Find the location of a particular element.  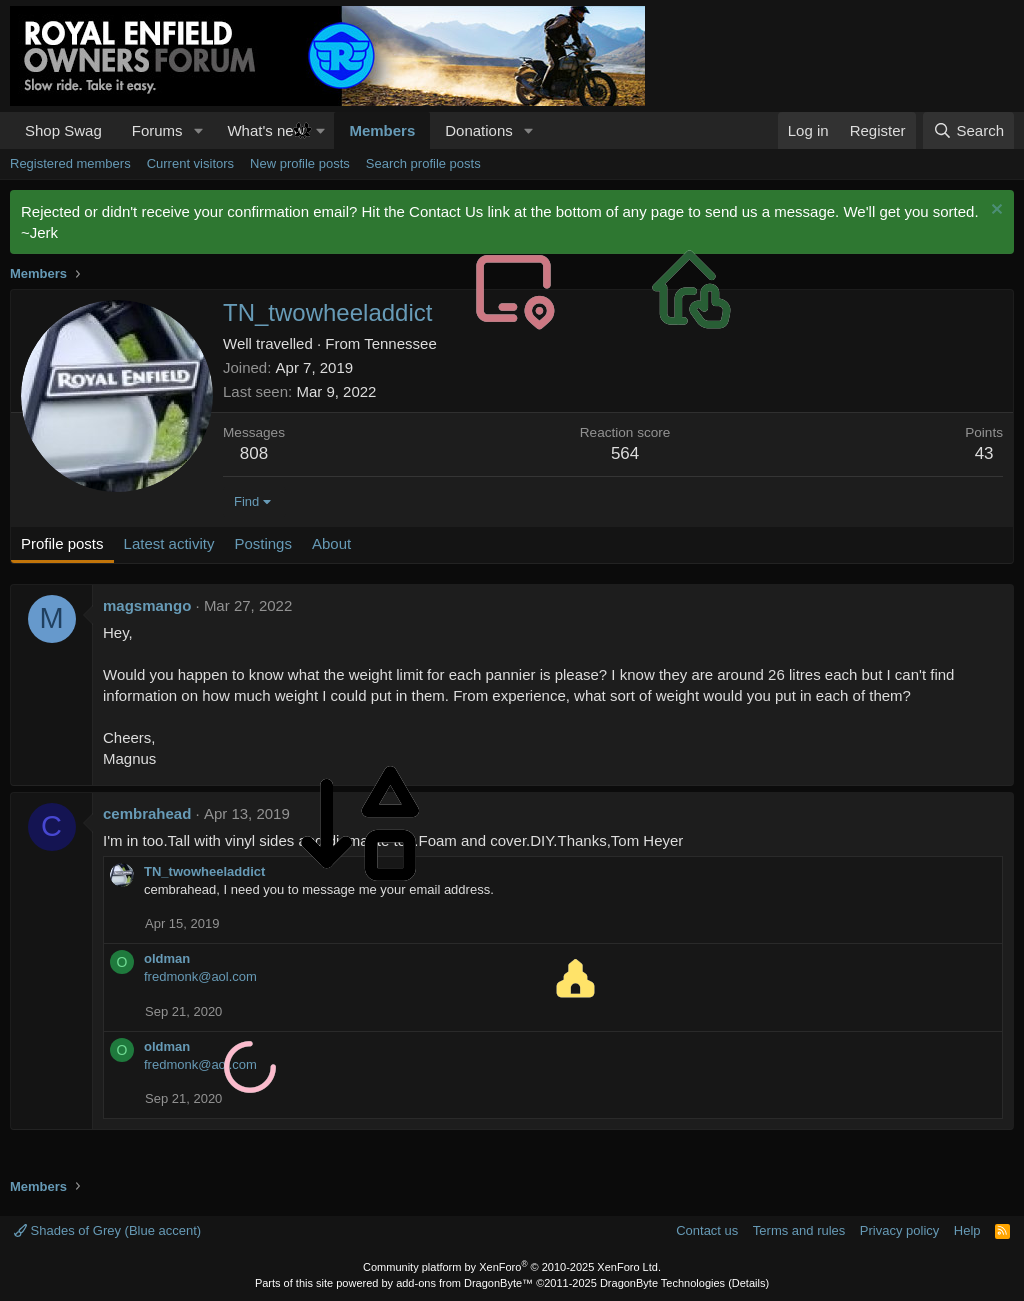

access home care or support services is located at coordinates (689, 287).